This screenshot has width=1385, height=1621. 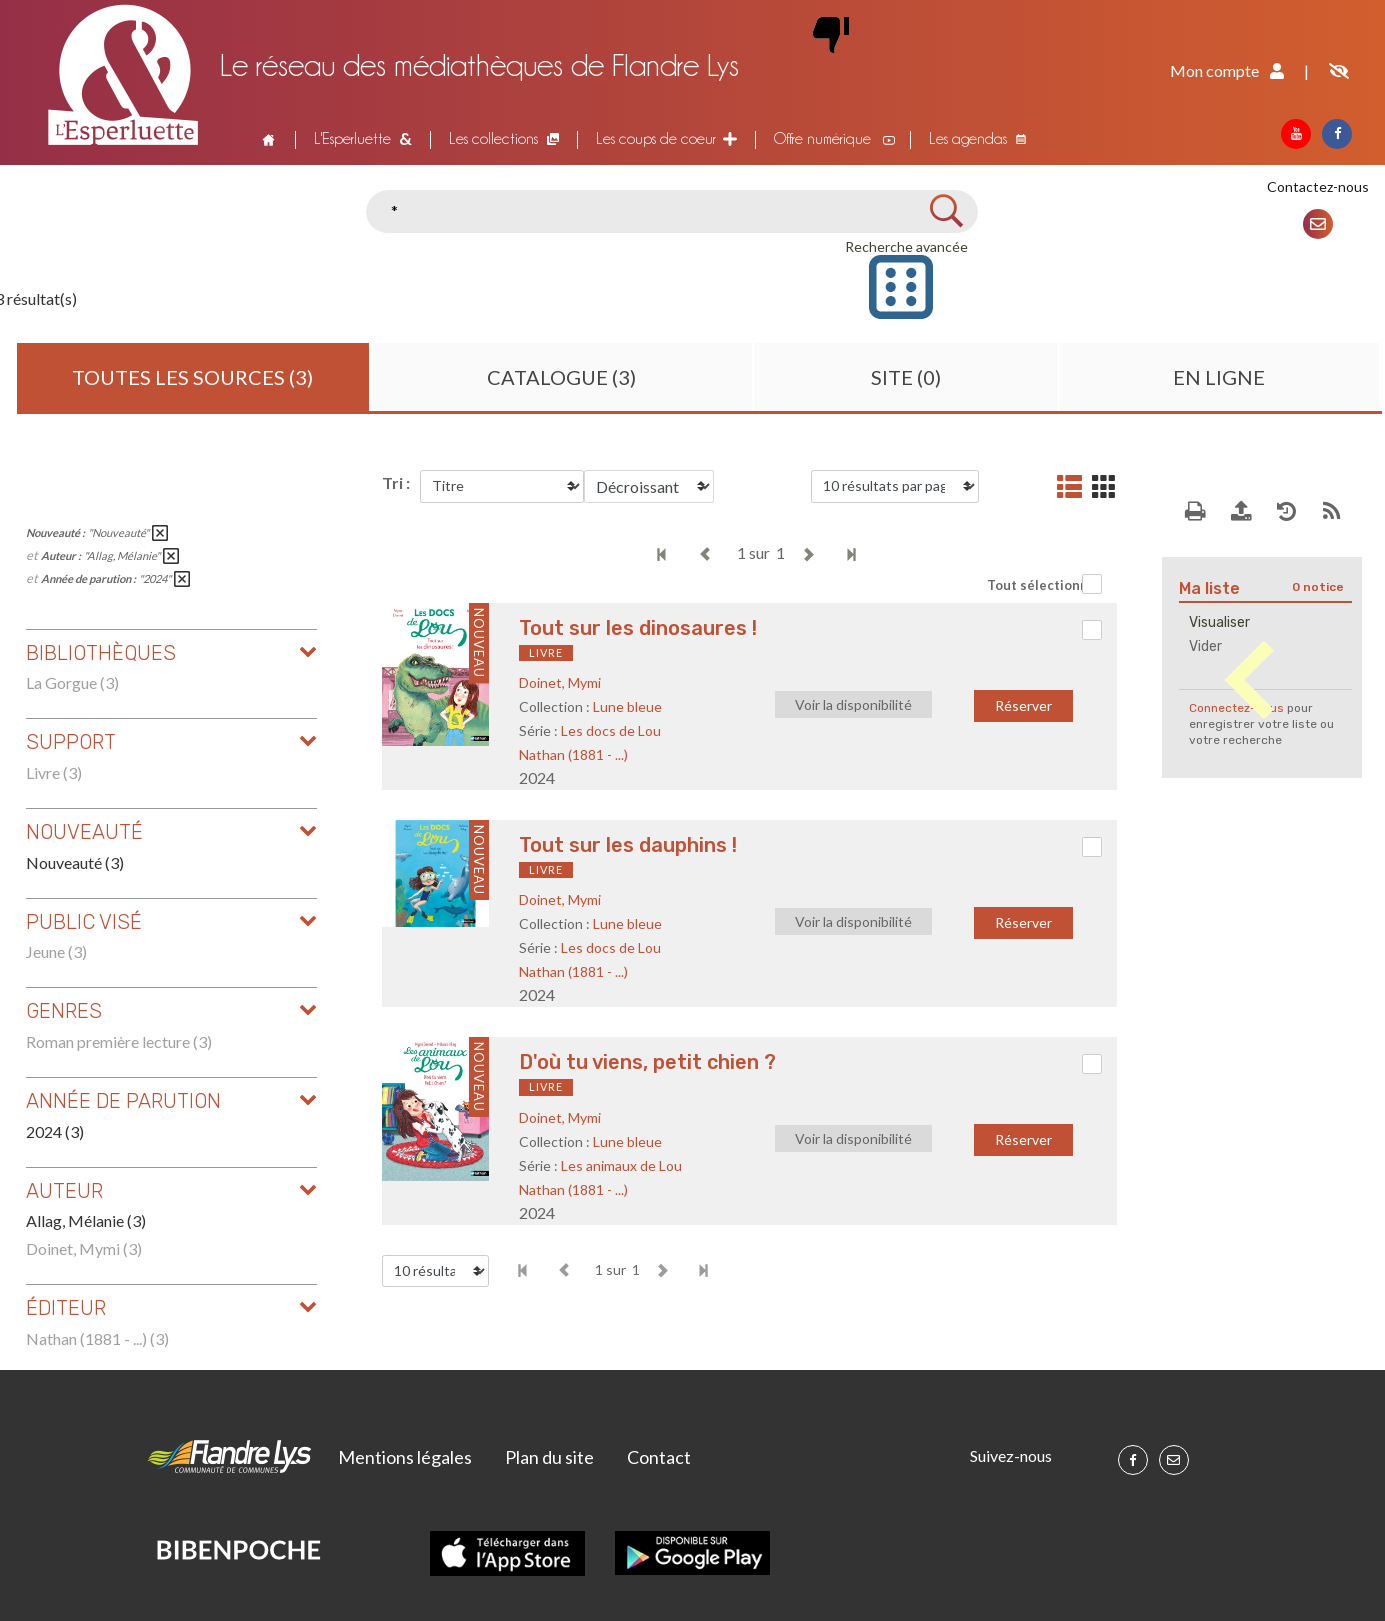 I want to click on dislike or downvote content, so click(x=831, y=35).